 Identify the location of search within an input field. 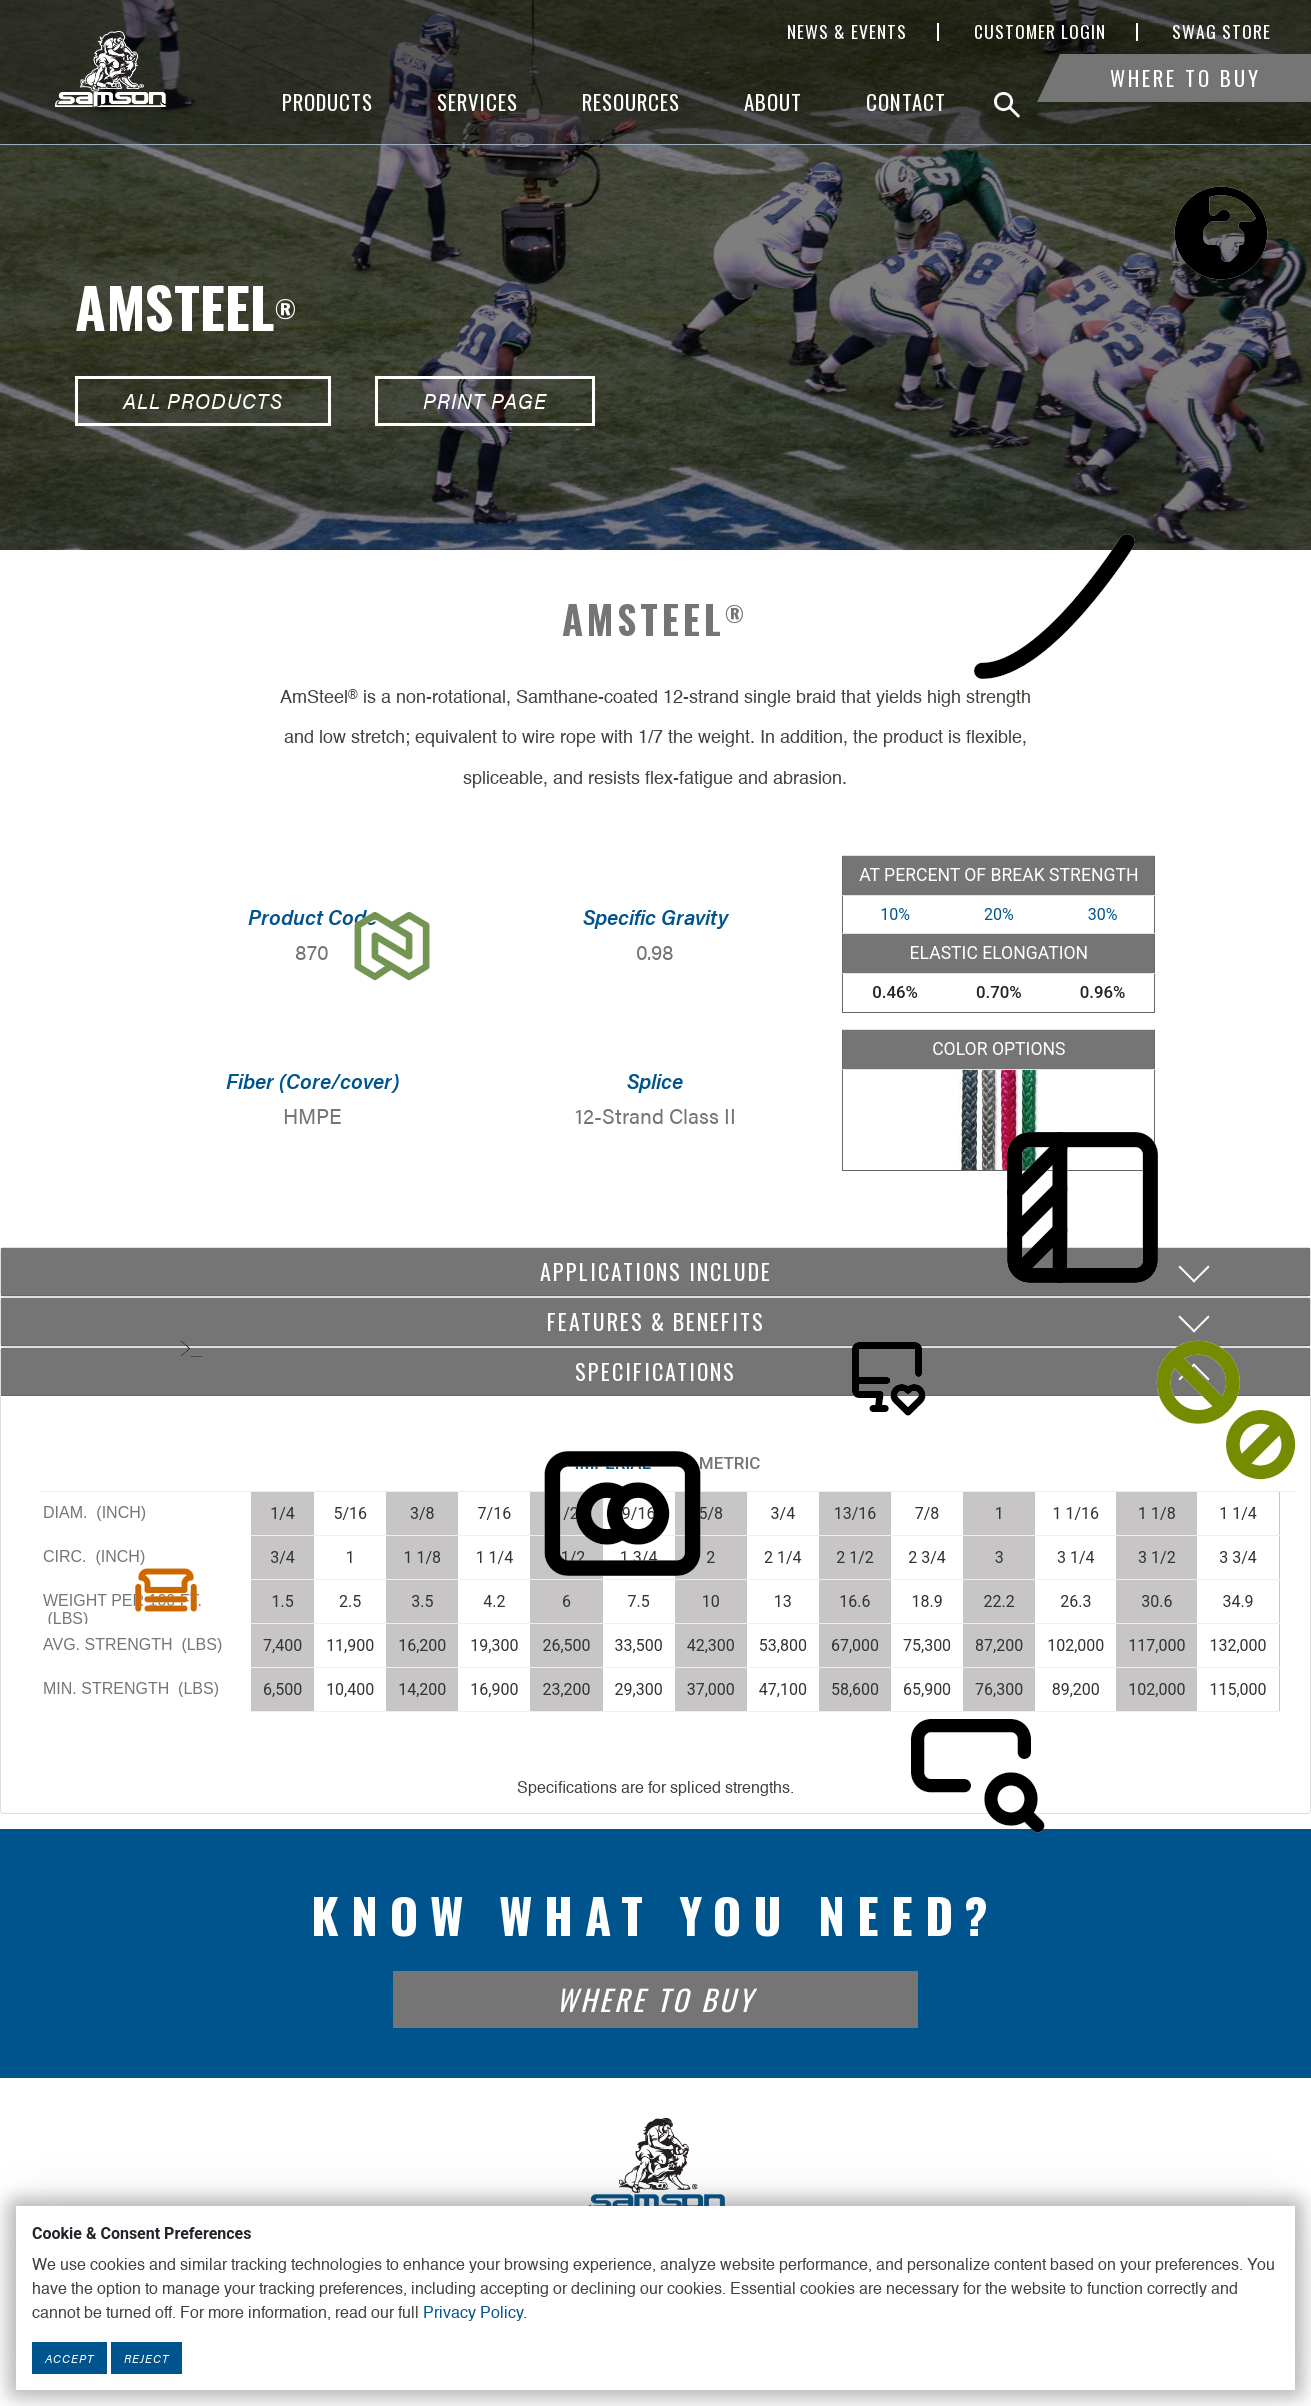
(971, 1759).